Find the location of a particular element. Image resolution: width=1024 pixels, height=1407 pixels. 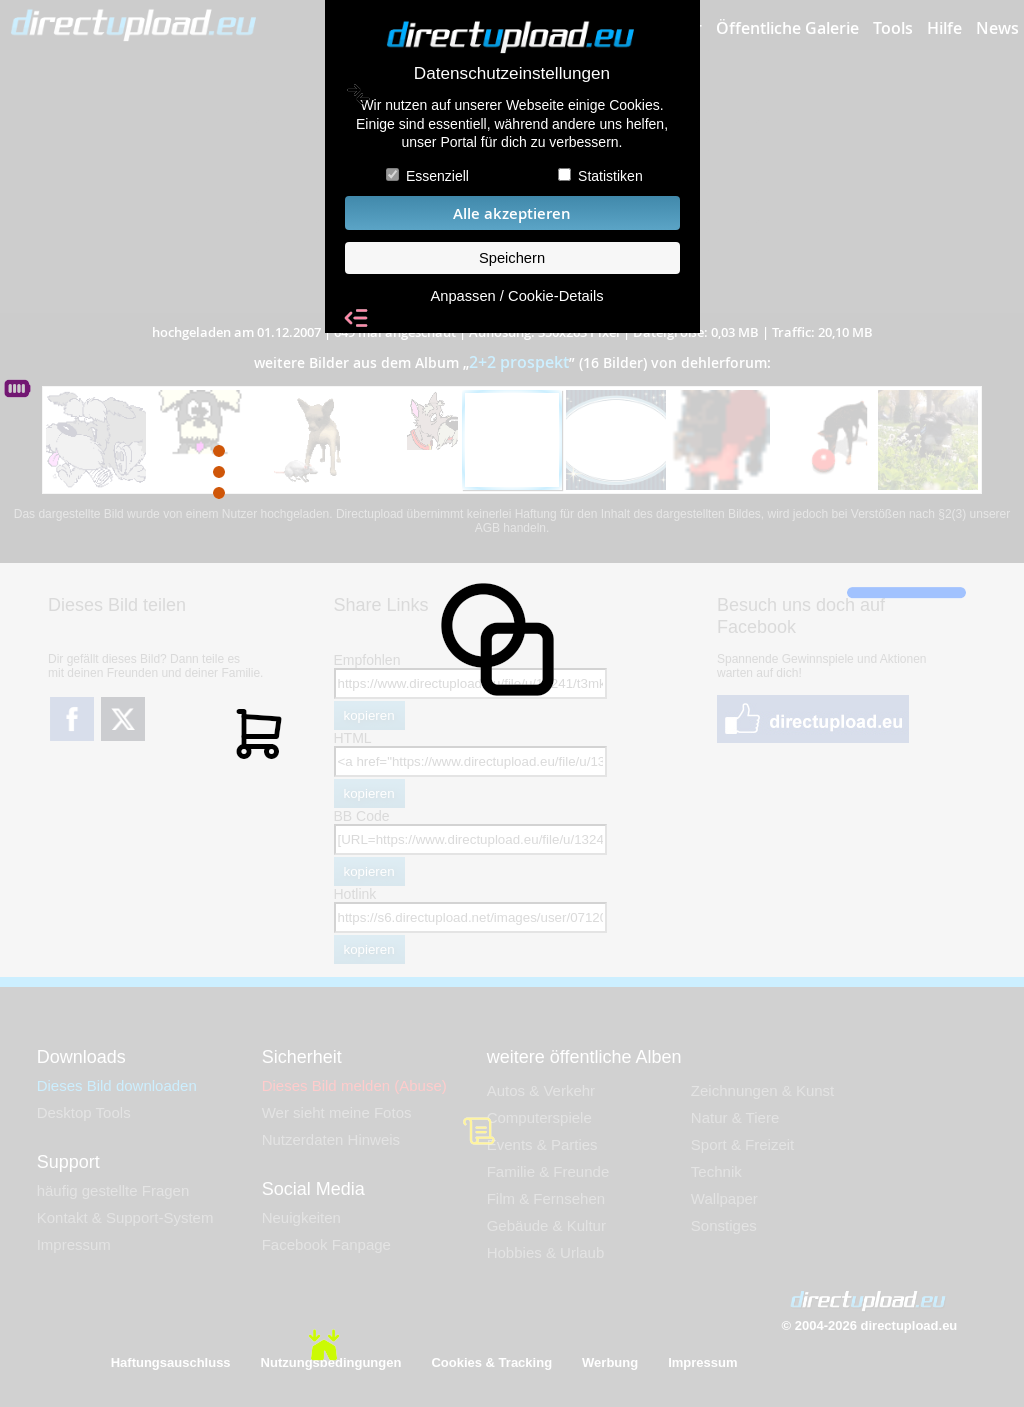

view your shopping cart is located at coordinates (259, 734).